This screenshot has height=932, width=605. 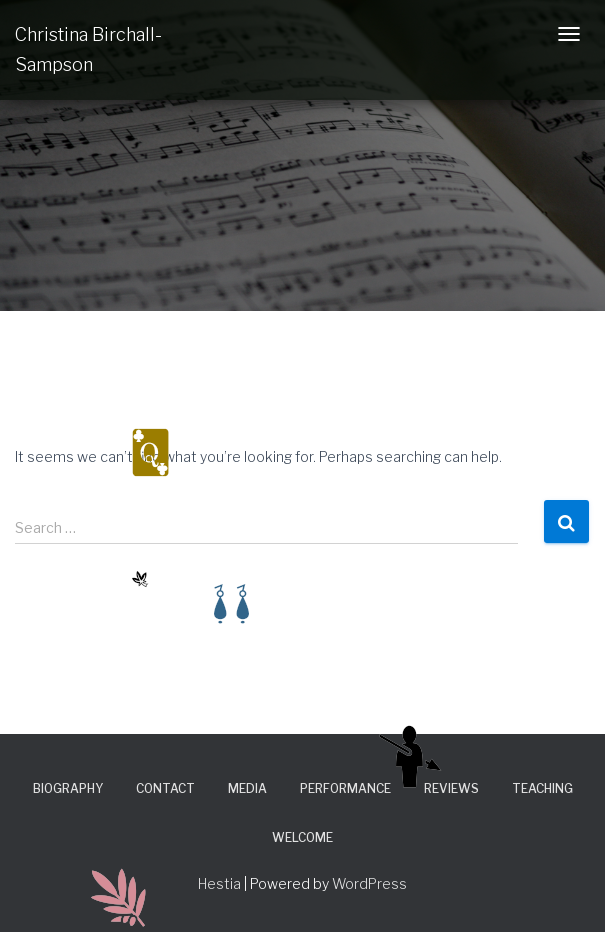 What do you see at coordinates (150, 452) in the screenshot?
I see `queen of clubs playing card` at bounding box center [150, 452].